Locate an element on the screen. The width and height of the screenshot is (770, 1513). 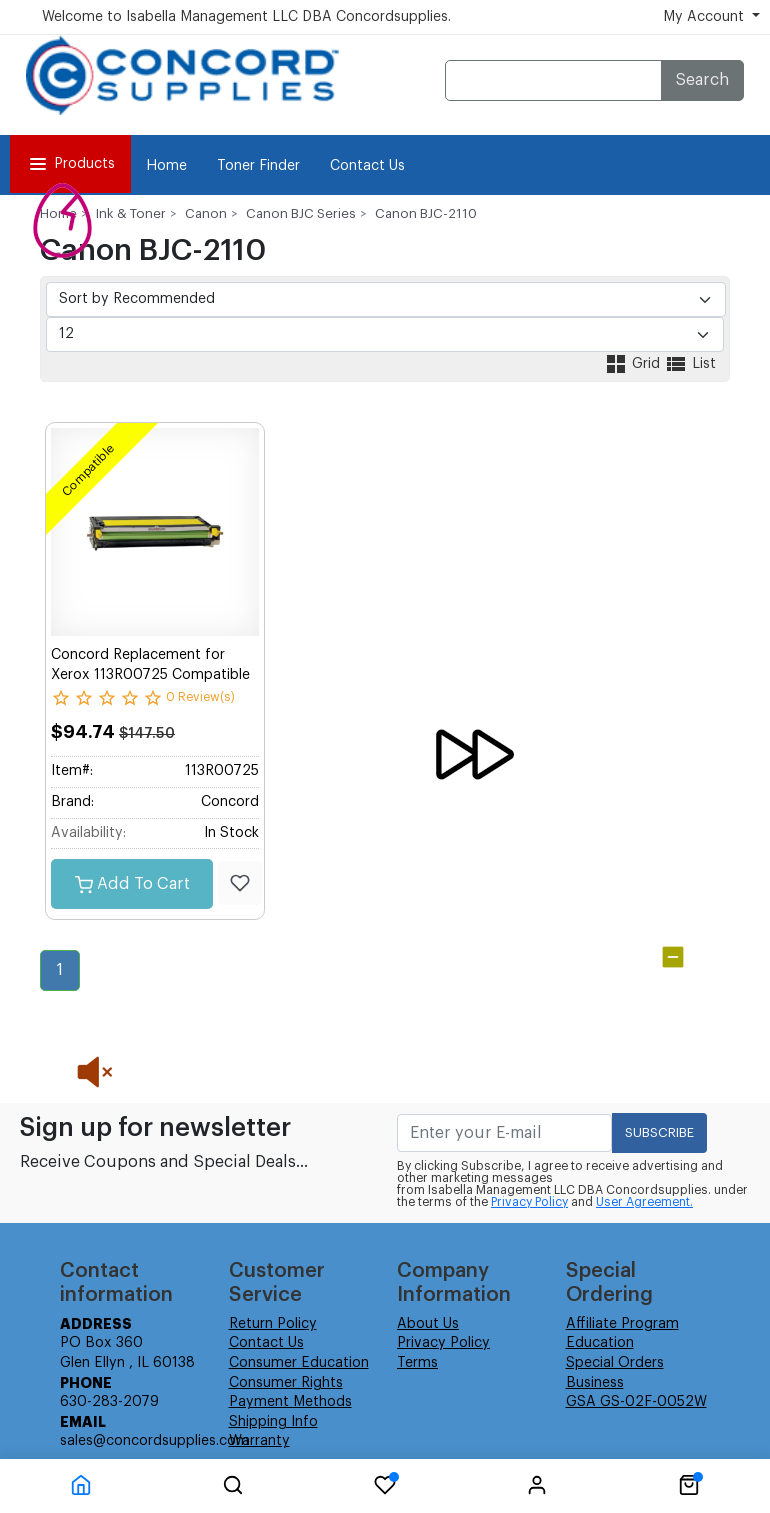
collapse or minimize a section is located at coordinates (673, 957).